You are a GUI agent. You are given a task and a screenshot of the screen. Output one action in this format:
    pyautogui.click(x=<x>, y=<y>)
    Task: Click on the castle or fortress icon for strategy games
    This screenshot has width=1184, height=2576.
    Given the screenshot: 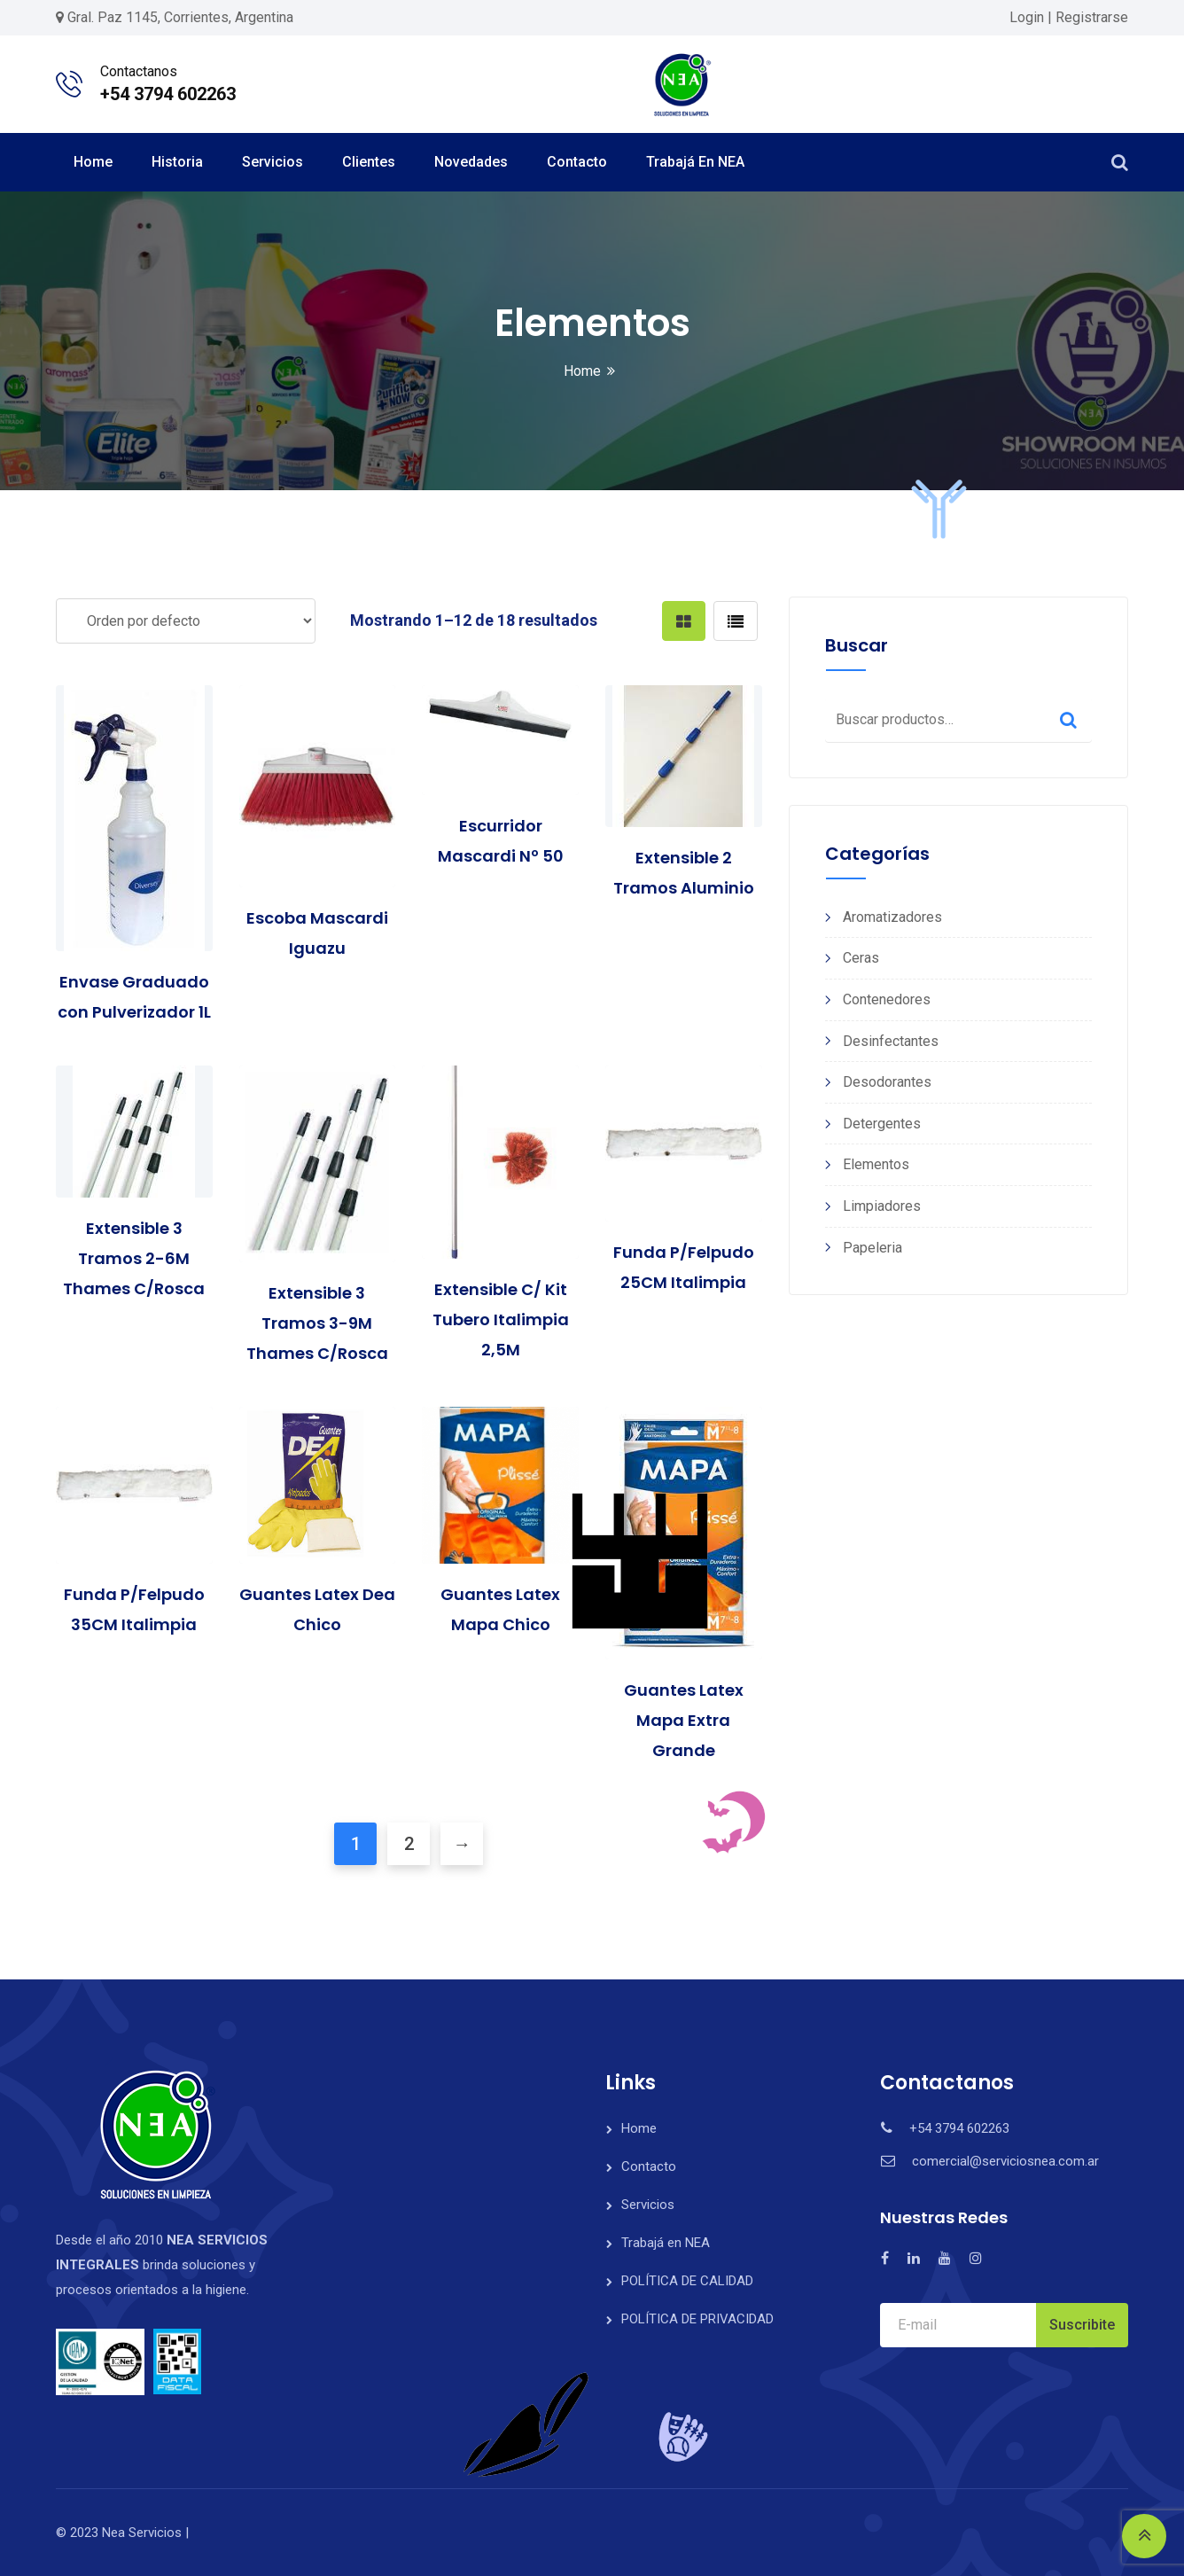 What is the action you would take?
    pyautogui.click(x=640, y=1561)
    